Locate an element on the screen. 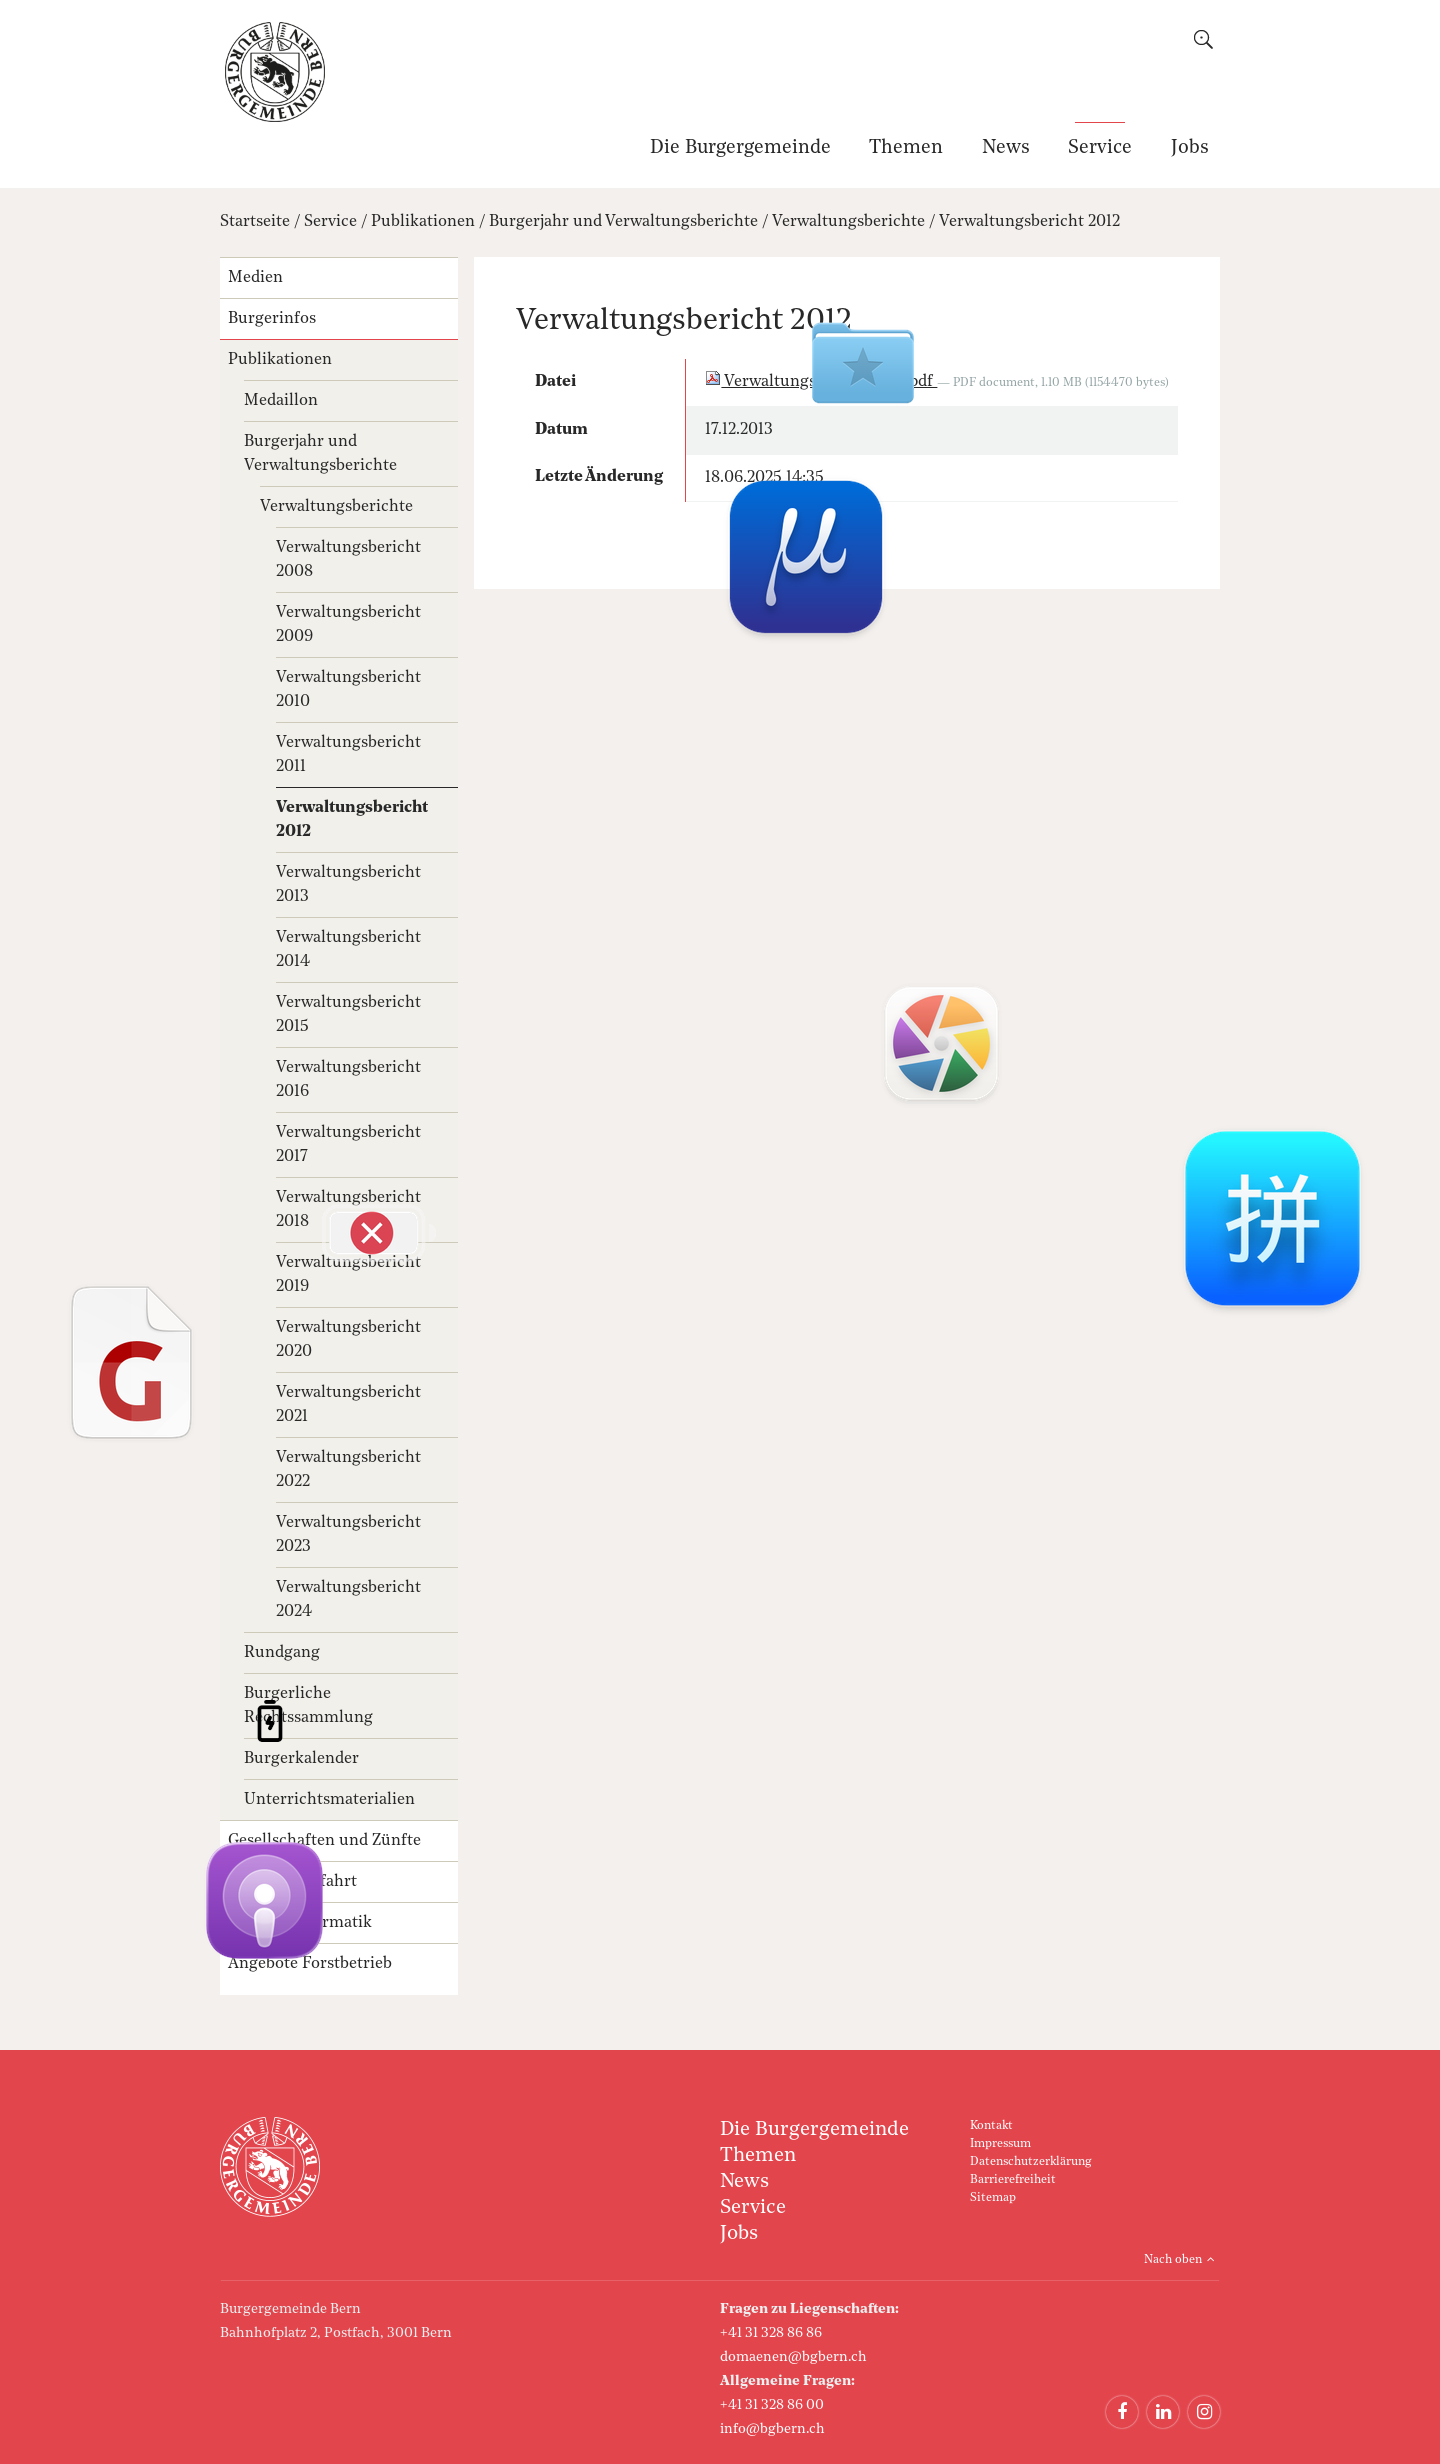  open ibus pinyin chinese input method is located at coordinates (1272, 1218).